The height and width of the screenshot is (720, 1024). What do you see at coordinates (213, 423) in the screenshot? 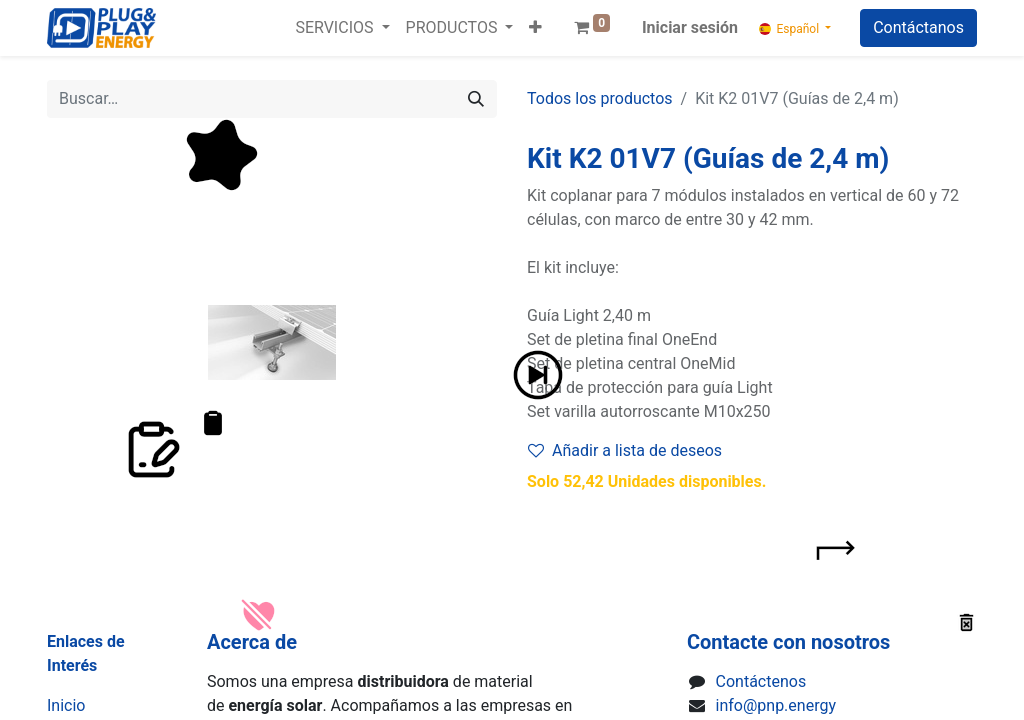
I see `view clipboard contents` at bounding box center [213, 423].